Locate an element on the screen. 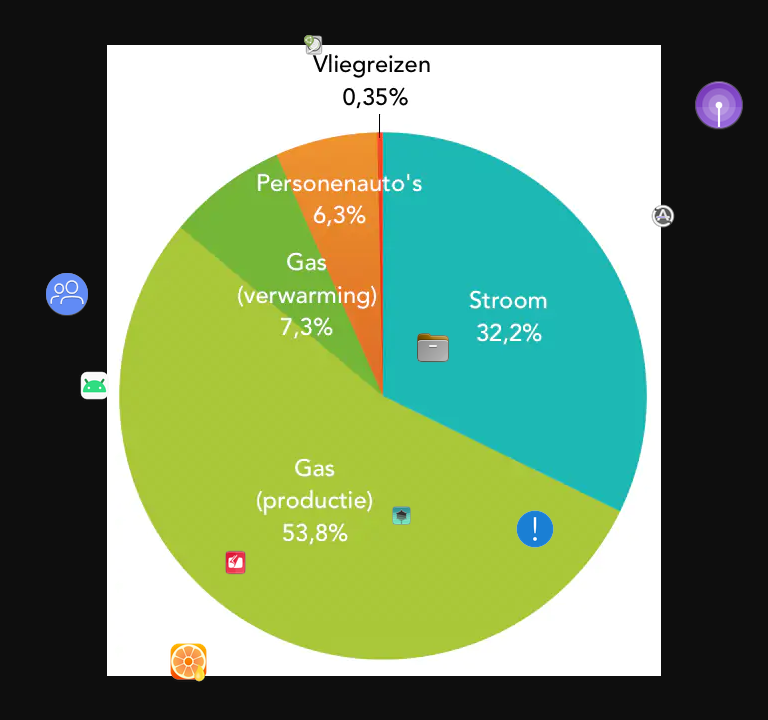 This screenshot has height=720, width=768. open an eps vector file is located at coordinates (235, 562).